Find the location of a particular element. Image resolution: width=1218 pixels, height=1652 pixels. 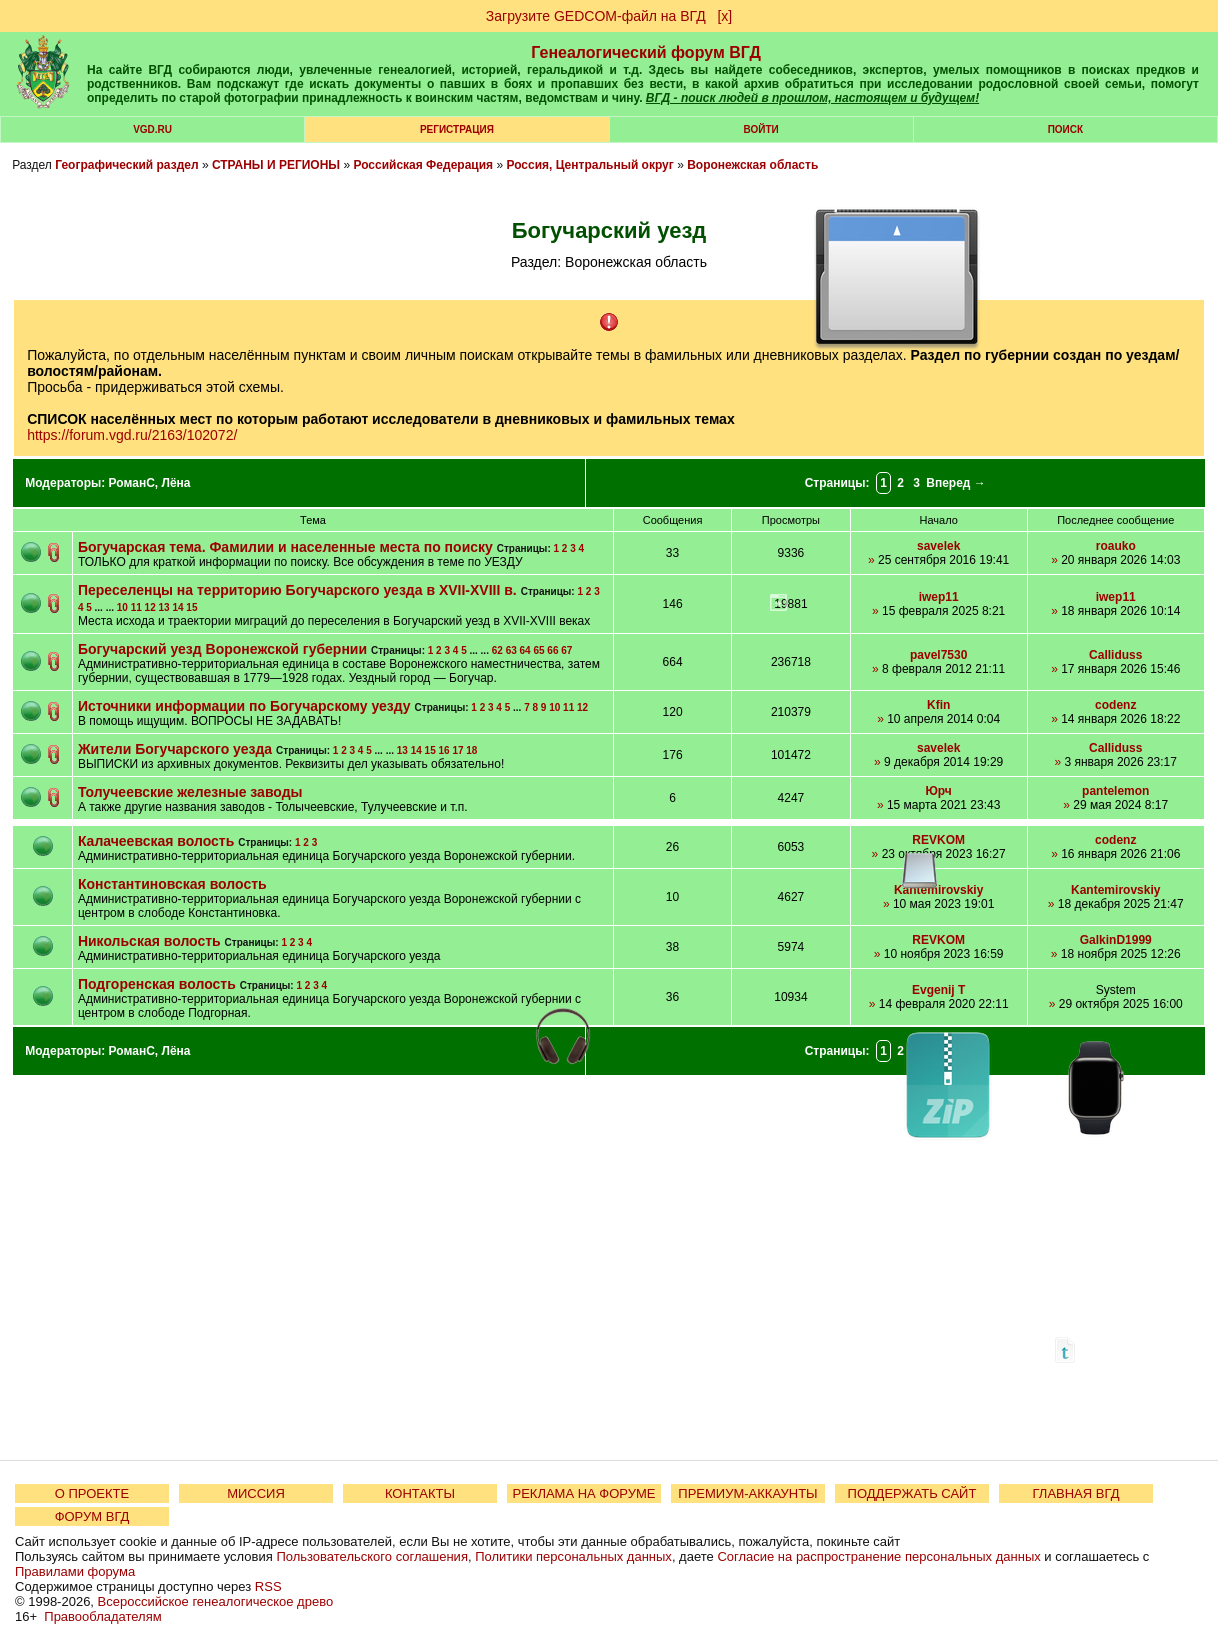

removable storage device connected is located at coordinates (919, 870).